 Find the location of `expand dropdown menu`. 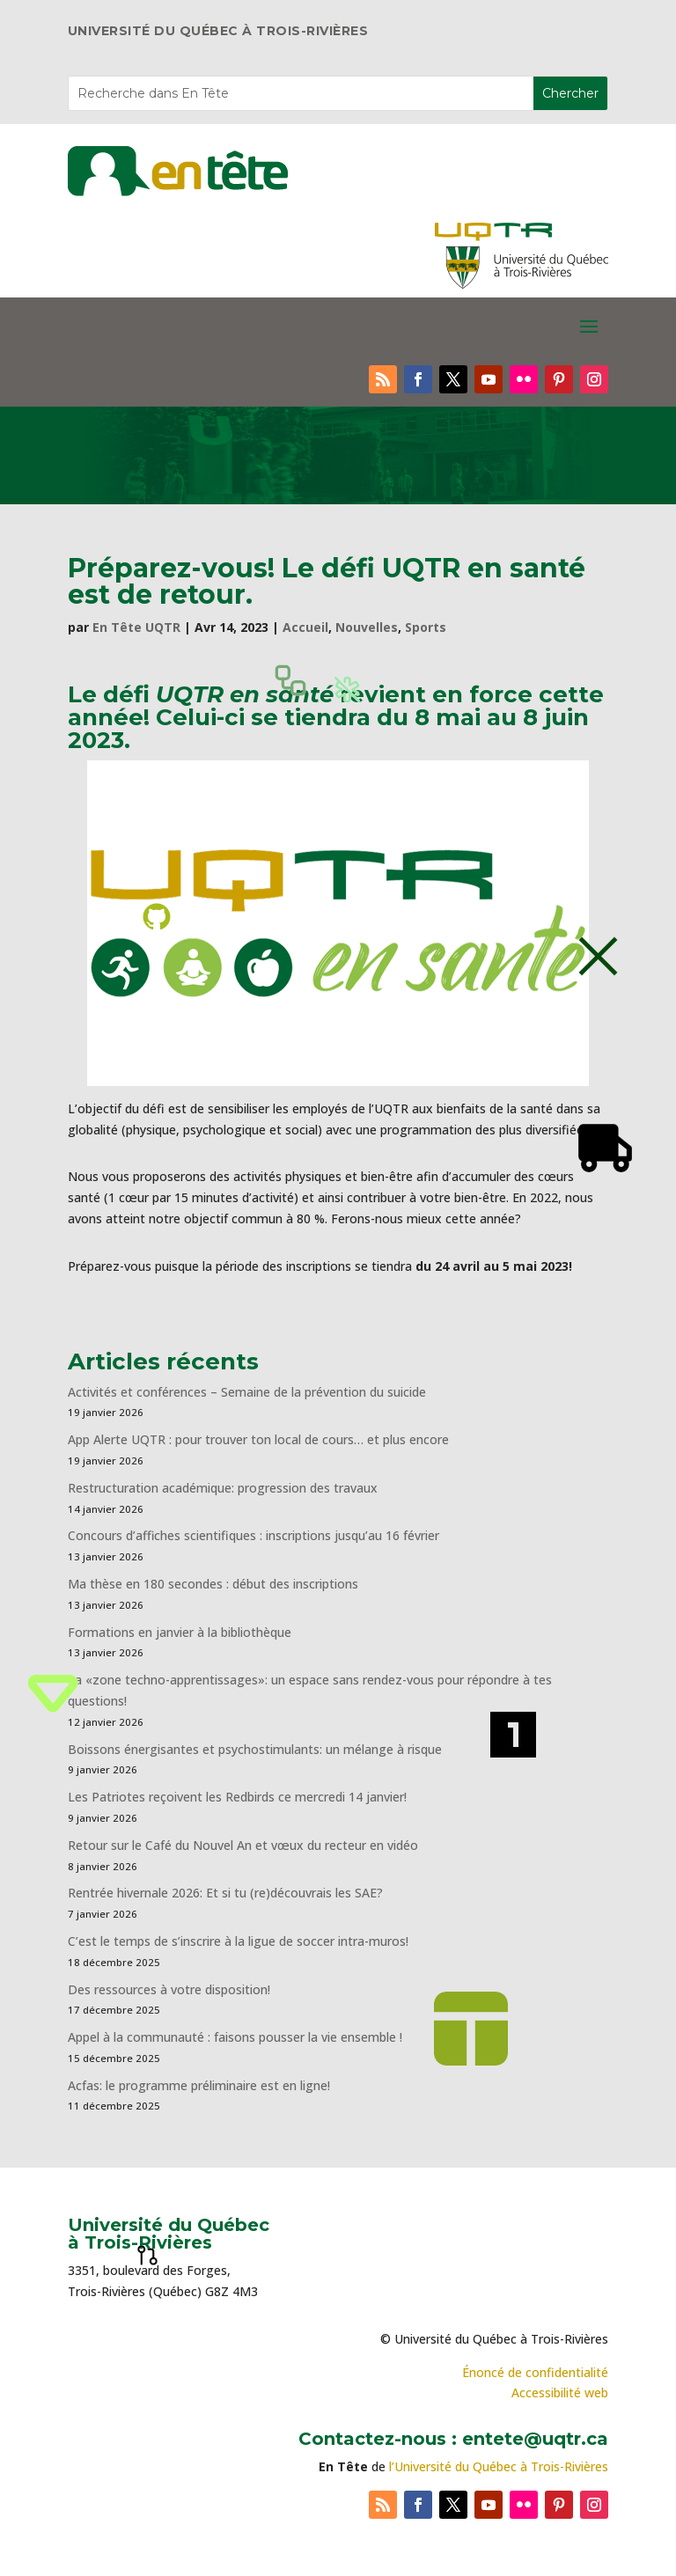

expand dropdown menu is located at coordinates (53, 1692).